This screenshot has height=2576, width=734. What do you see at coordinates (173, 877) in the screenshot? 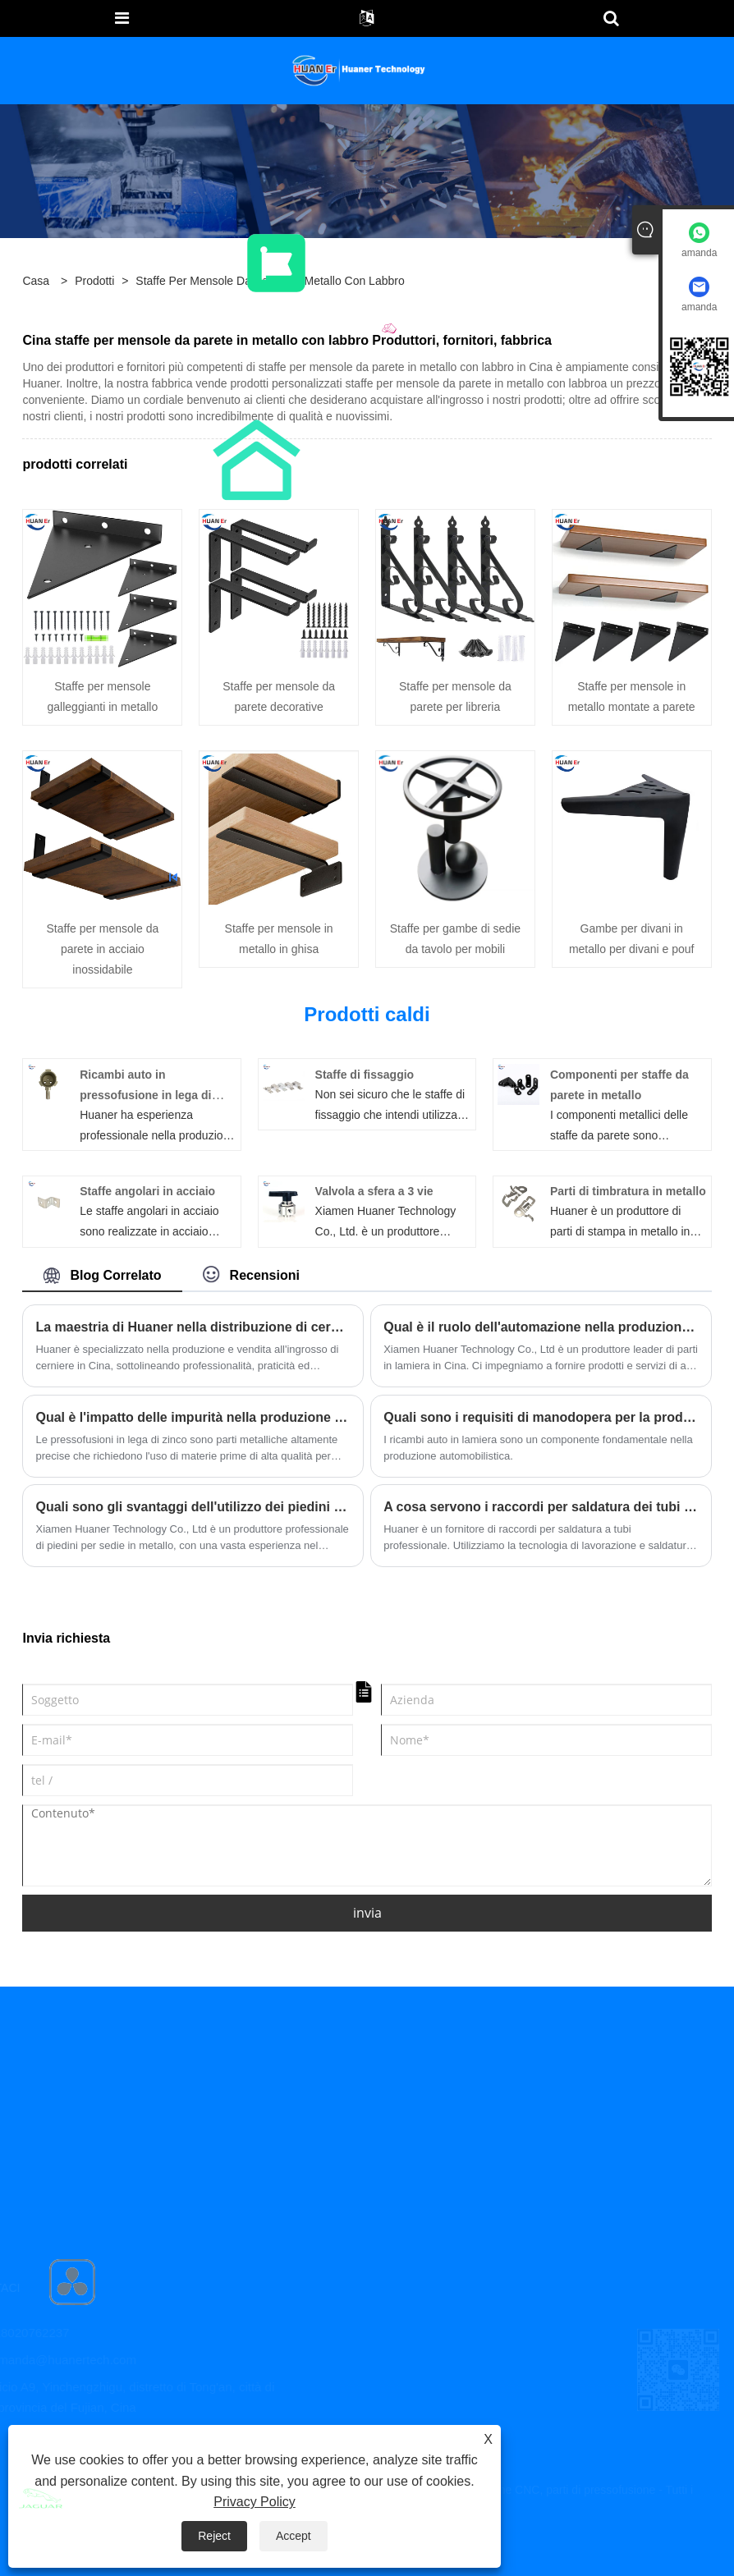
I see `skip to previous track` at bounding box center [173, 877].